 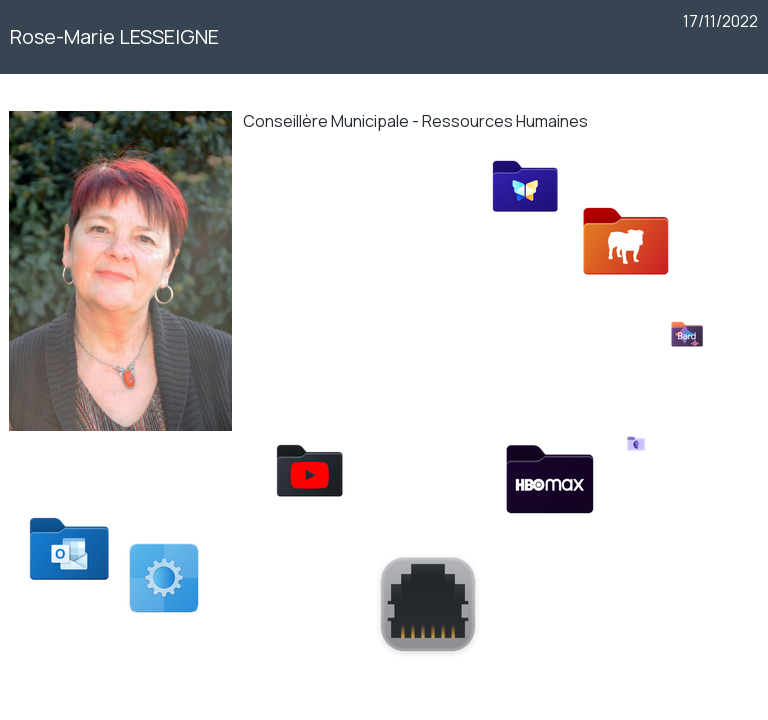 What do you see at coordinates (636, 444) in the screenshot?
I see `open your obsidian vault folder` at bounding box center [636, 444].